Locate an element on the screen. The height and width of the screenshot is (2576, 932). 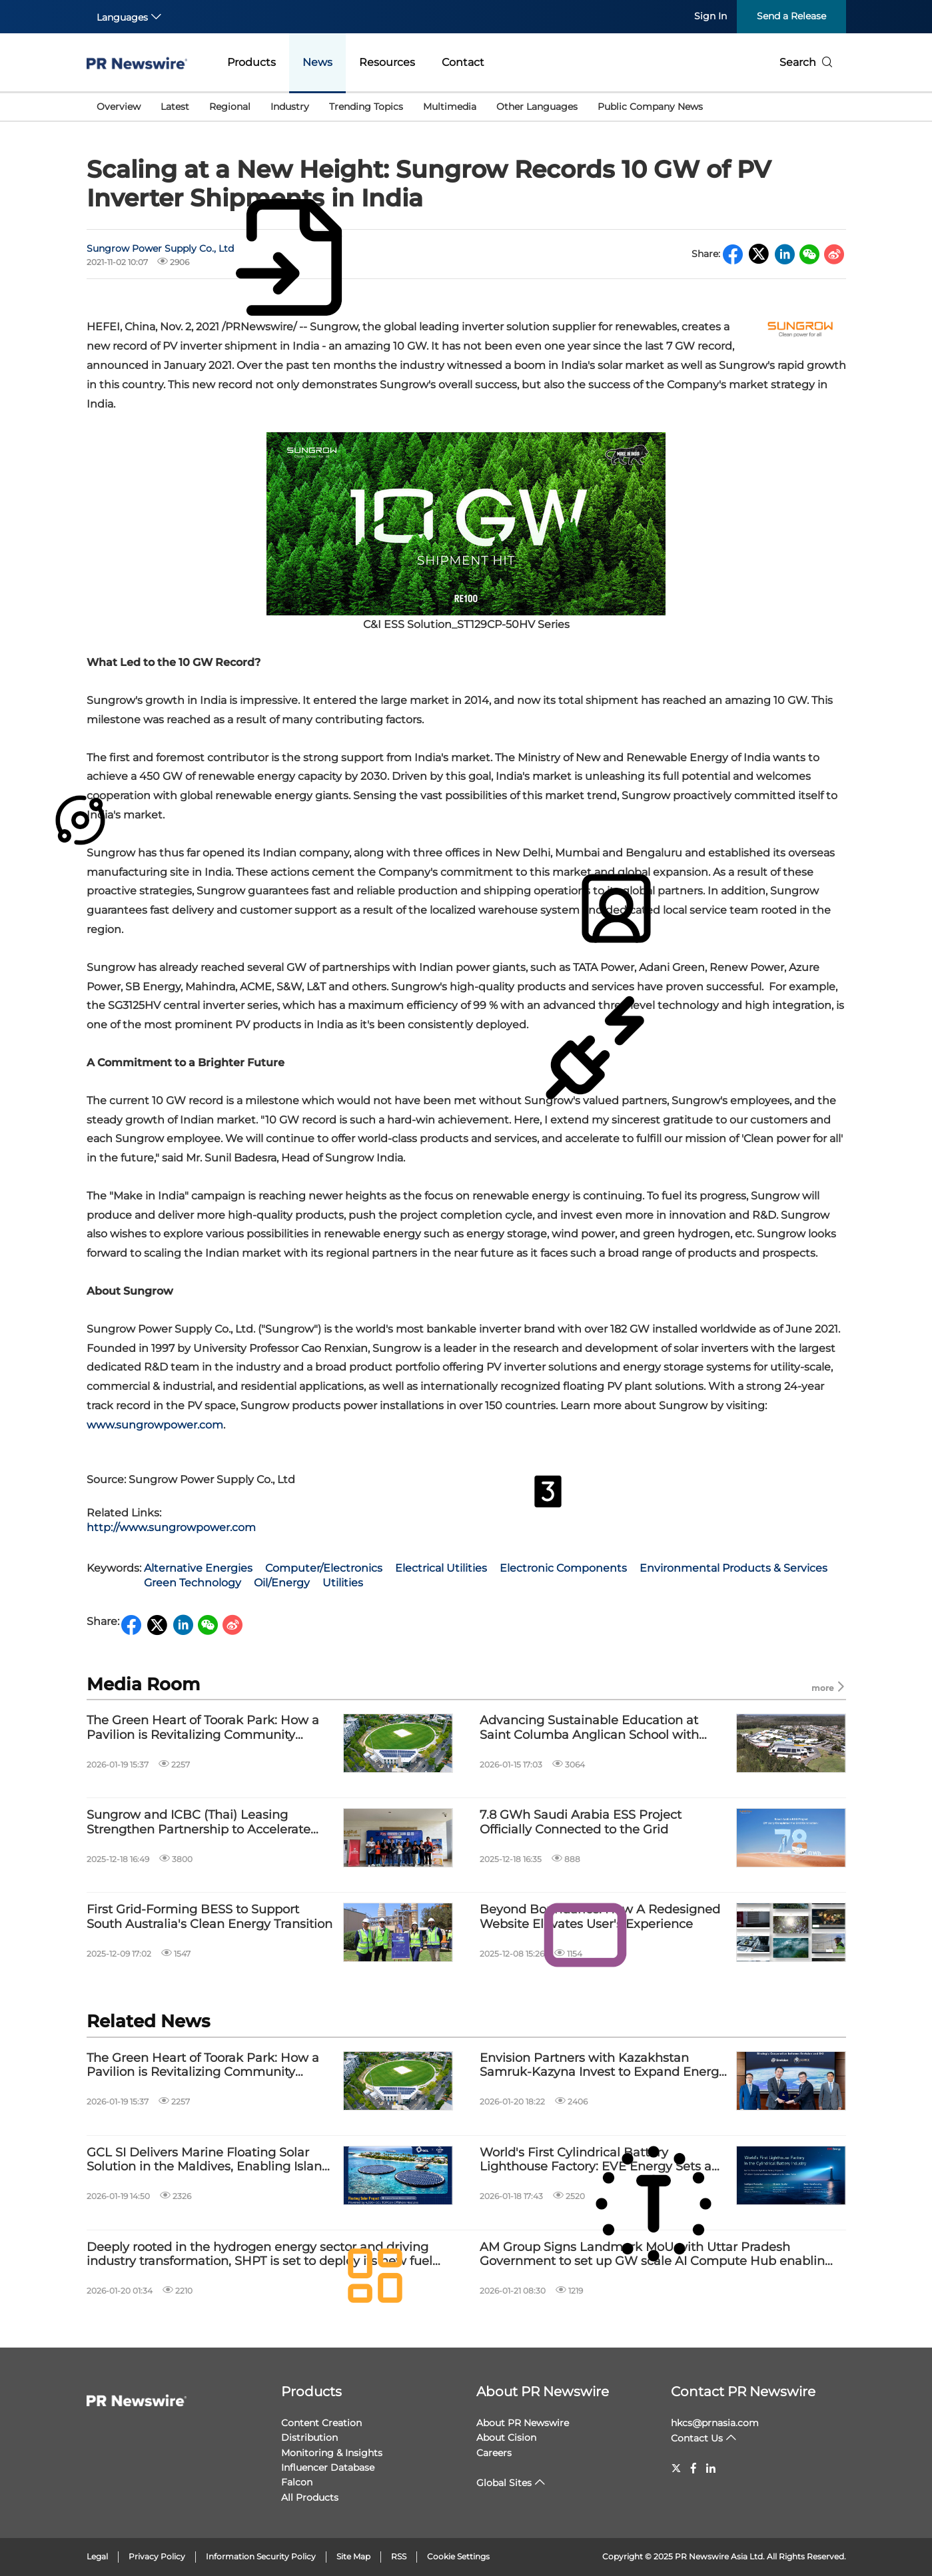
import a file into the application is located at coordinates (294, 257).